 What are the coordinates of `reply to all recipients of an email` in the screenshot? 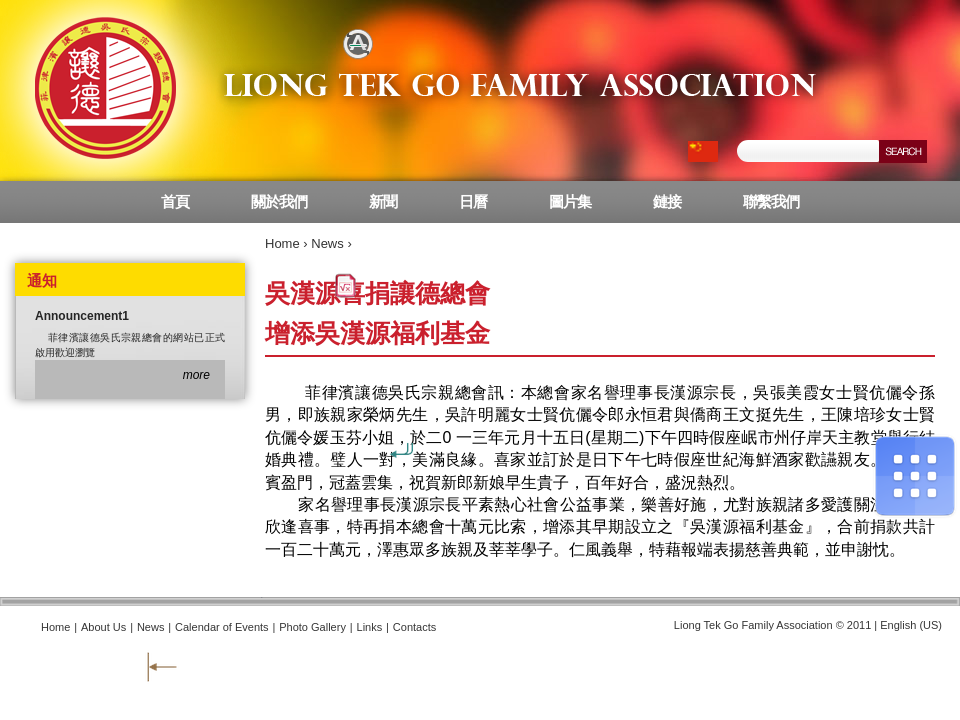 It's located at (401, 449).